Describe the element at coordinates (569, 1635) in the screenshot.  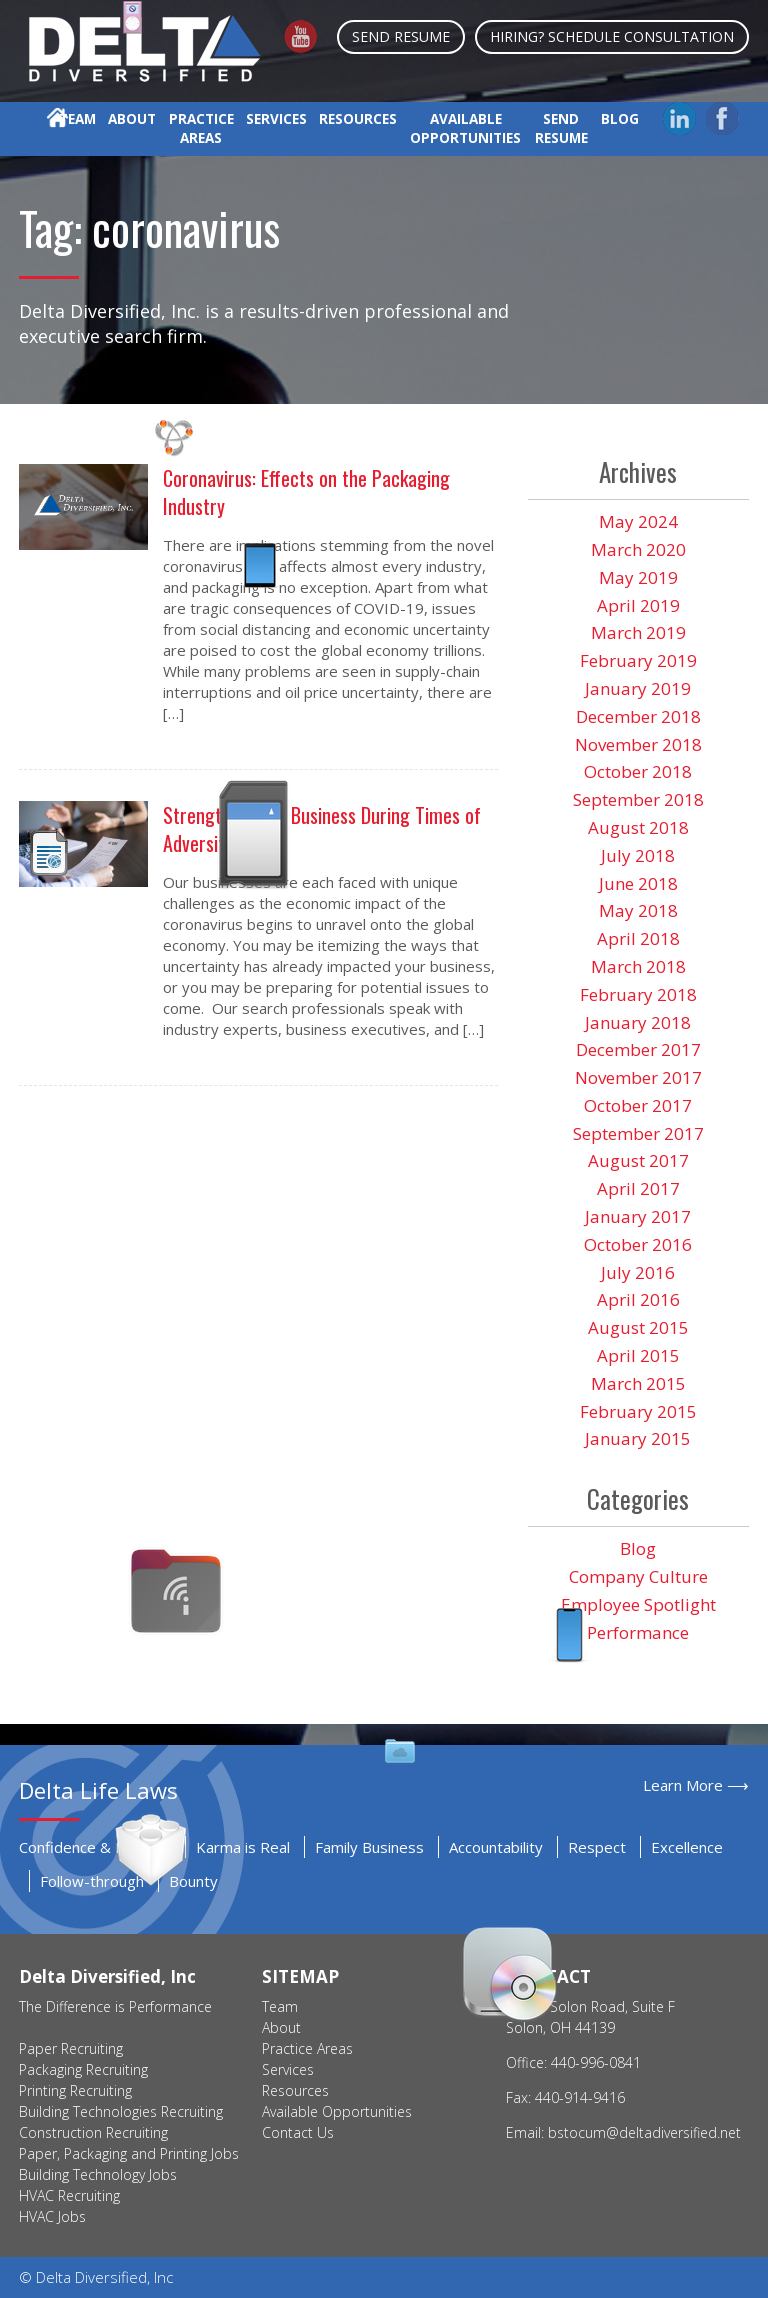
I see `iPhone XS Max device icon` at that location.